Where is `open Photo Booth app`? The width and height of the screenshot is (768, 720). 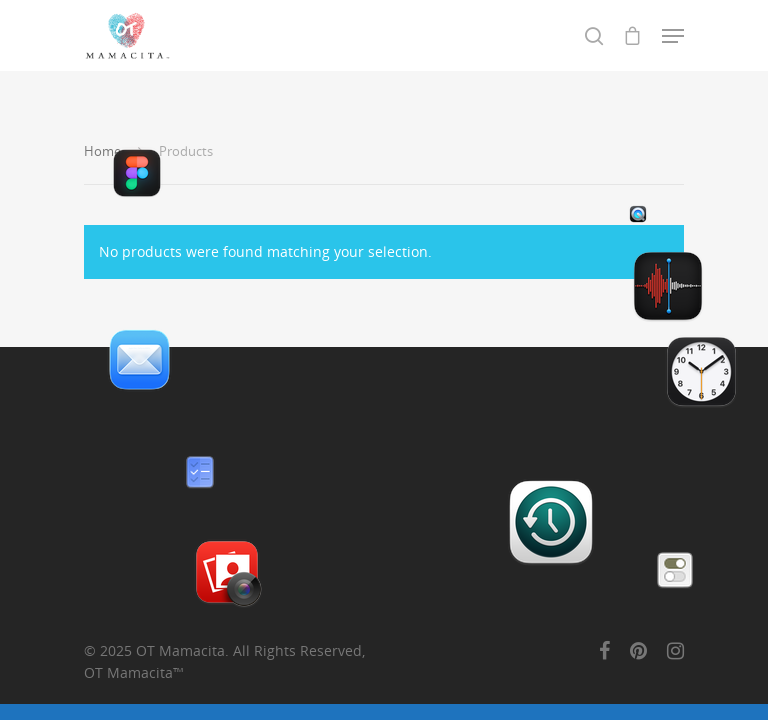 open Photo Booth app is located at coordinates (227, 572).